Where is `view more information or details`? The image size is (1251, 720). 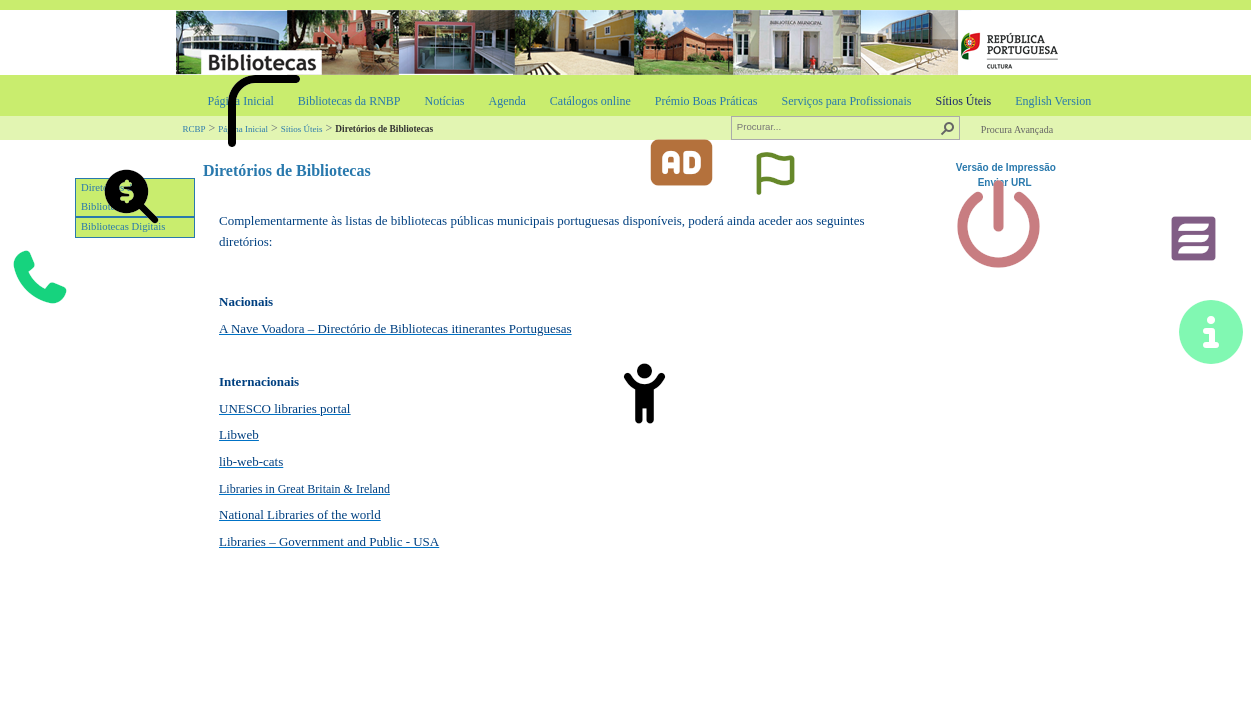
view more information or details is located at coordinates (1211, 332).